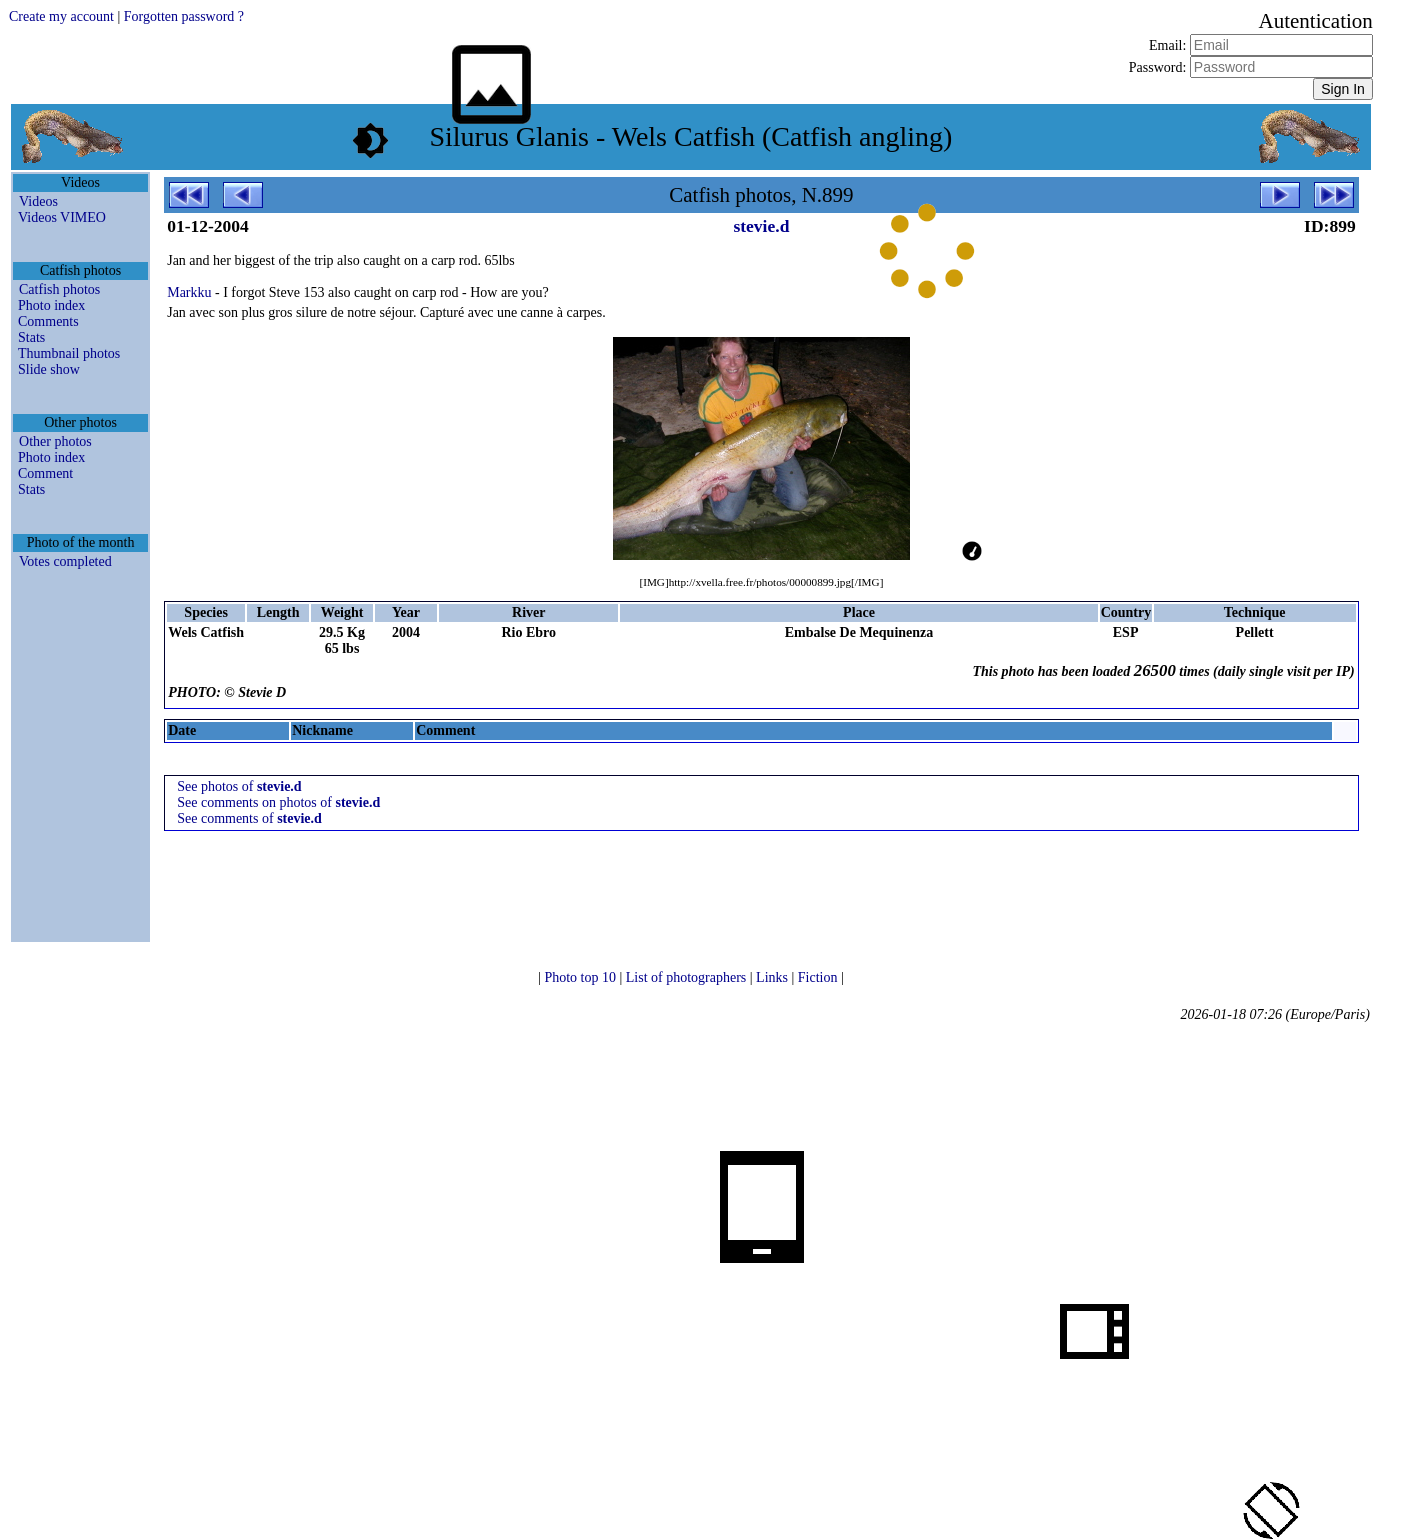 This screenshot has height=1540, width=1406. I want to click on rotate screen orientation, so click(1271, 1510).